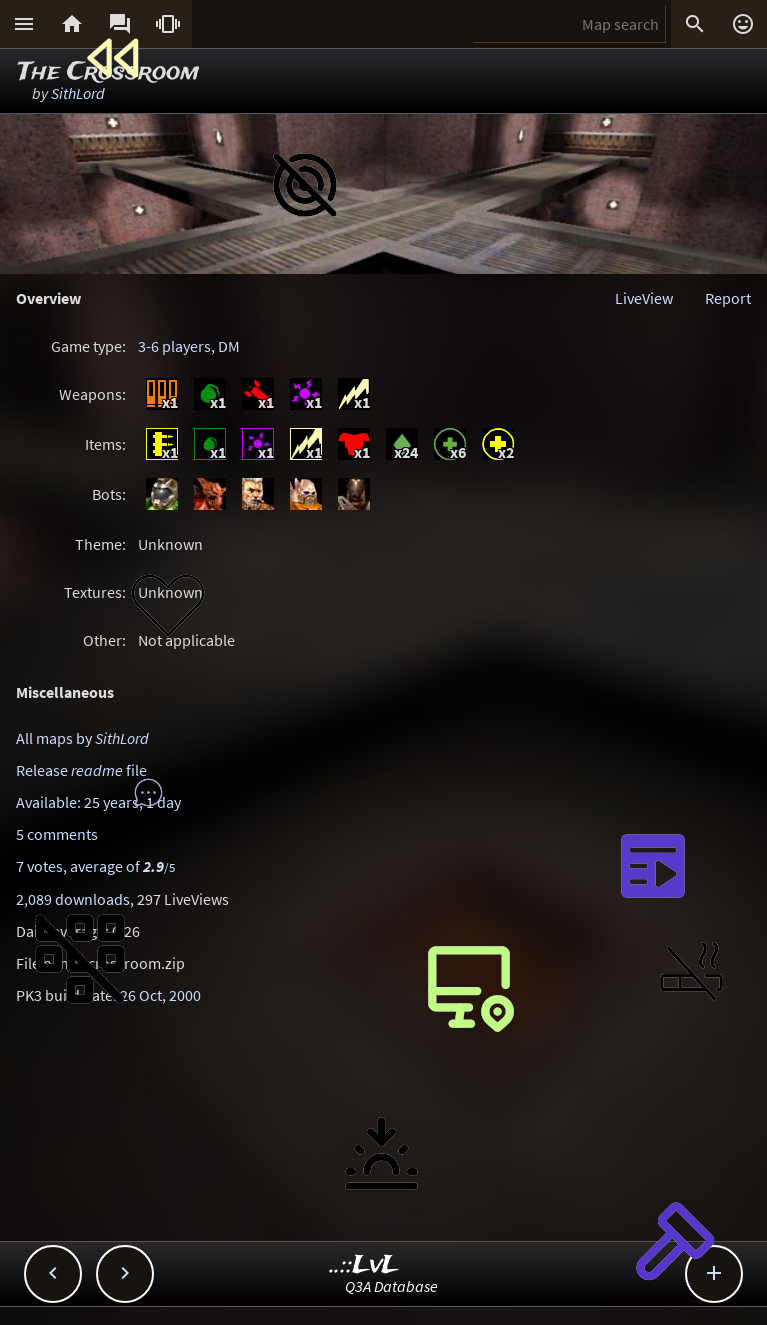 The image size is (767, 1325). I want to click on open chat or messaging, so click(148, 792).